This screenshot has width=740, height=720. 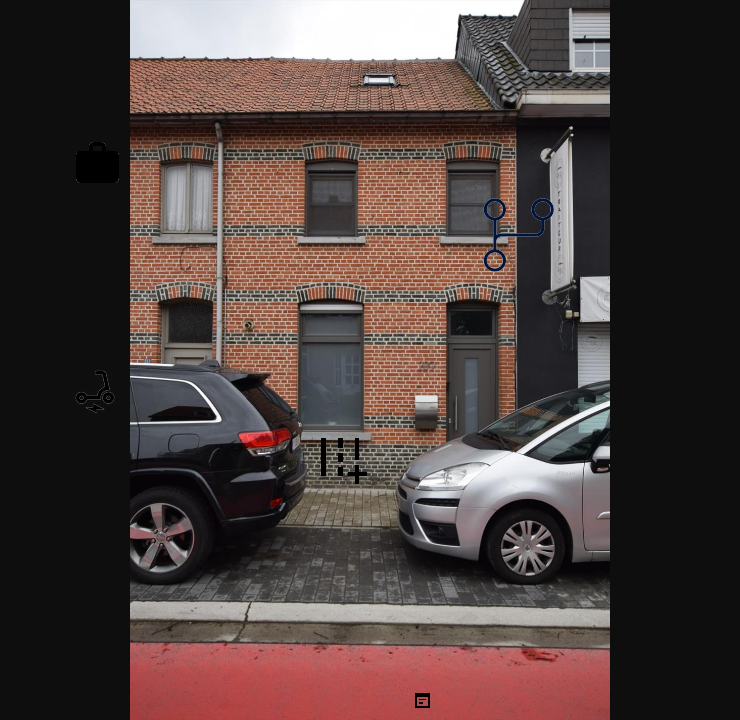 What do you see at coordinates (514, 235) in the screenshot?
I see `view repository branches` at bounding box center [514, 235].